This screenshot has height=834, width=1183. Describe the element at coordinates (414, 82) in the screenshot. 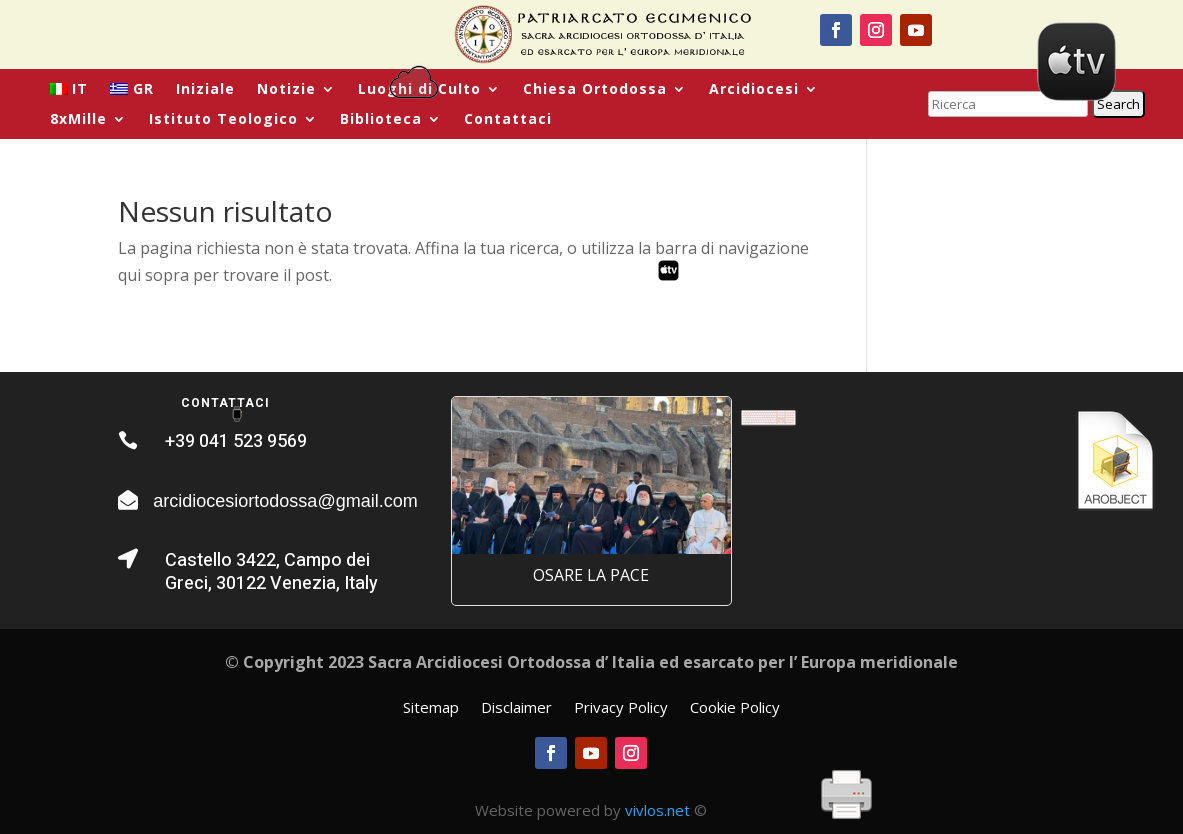

I see `access iCloud storage in sidebar` at that location.